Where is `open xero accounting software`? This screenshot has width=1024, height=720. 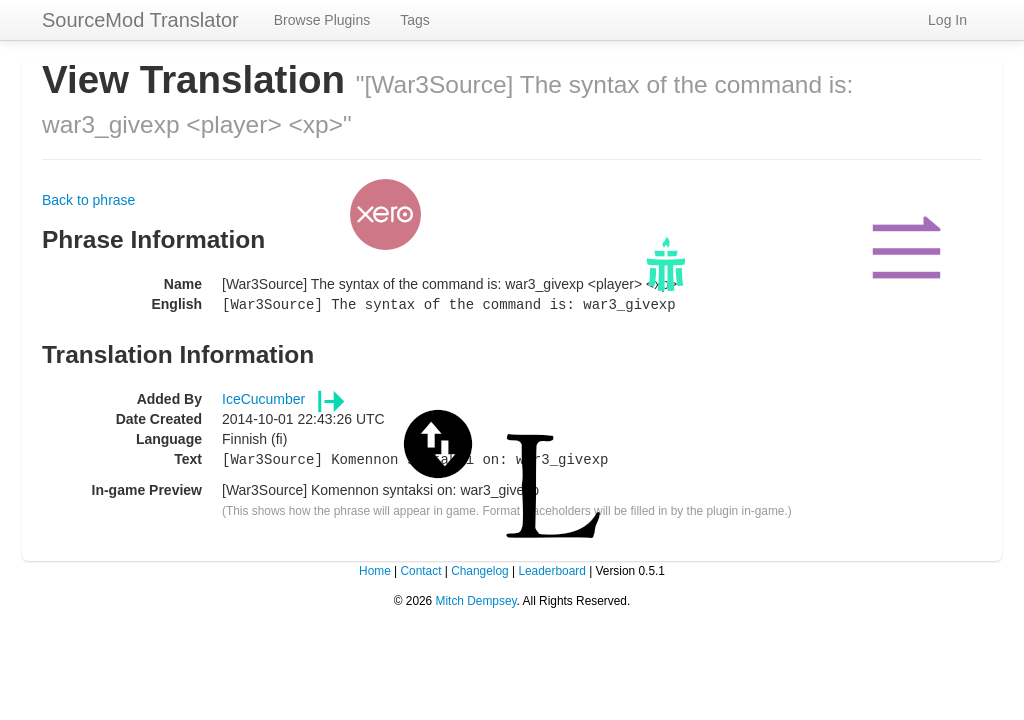
open xero accounting software is located at coordinates (385, 214).